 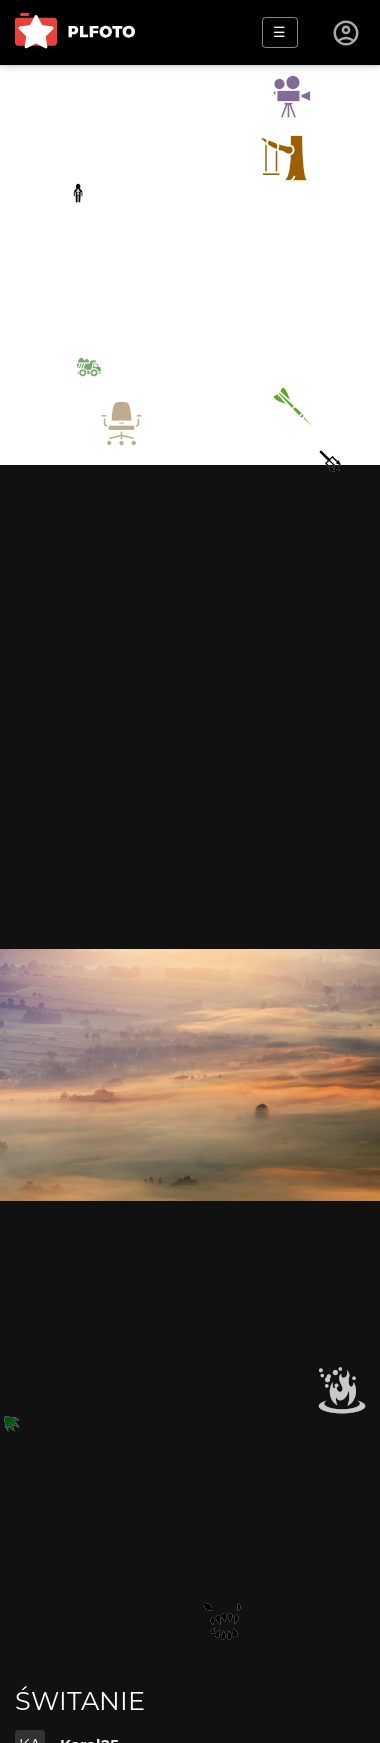 I want to click on browse office furniture options, so click(x=121, y=423).